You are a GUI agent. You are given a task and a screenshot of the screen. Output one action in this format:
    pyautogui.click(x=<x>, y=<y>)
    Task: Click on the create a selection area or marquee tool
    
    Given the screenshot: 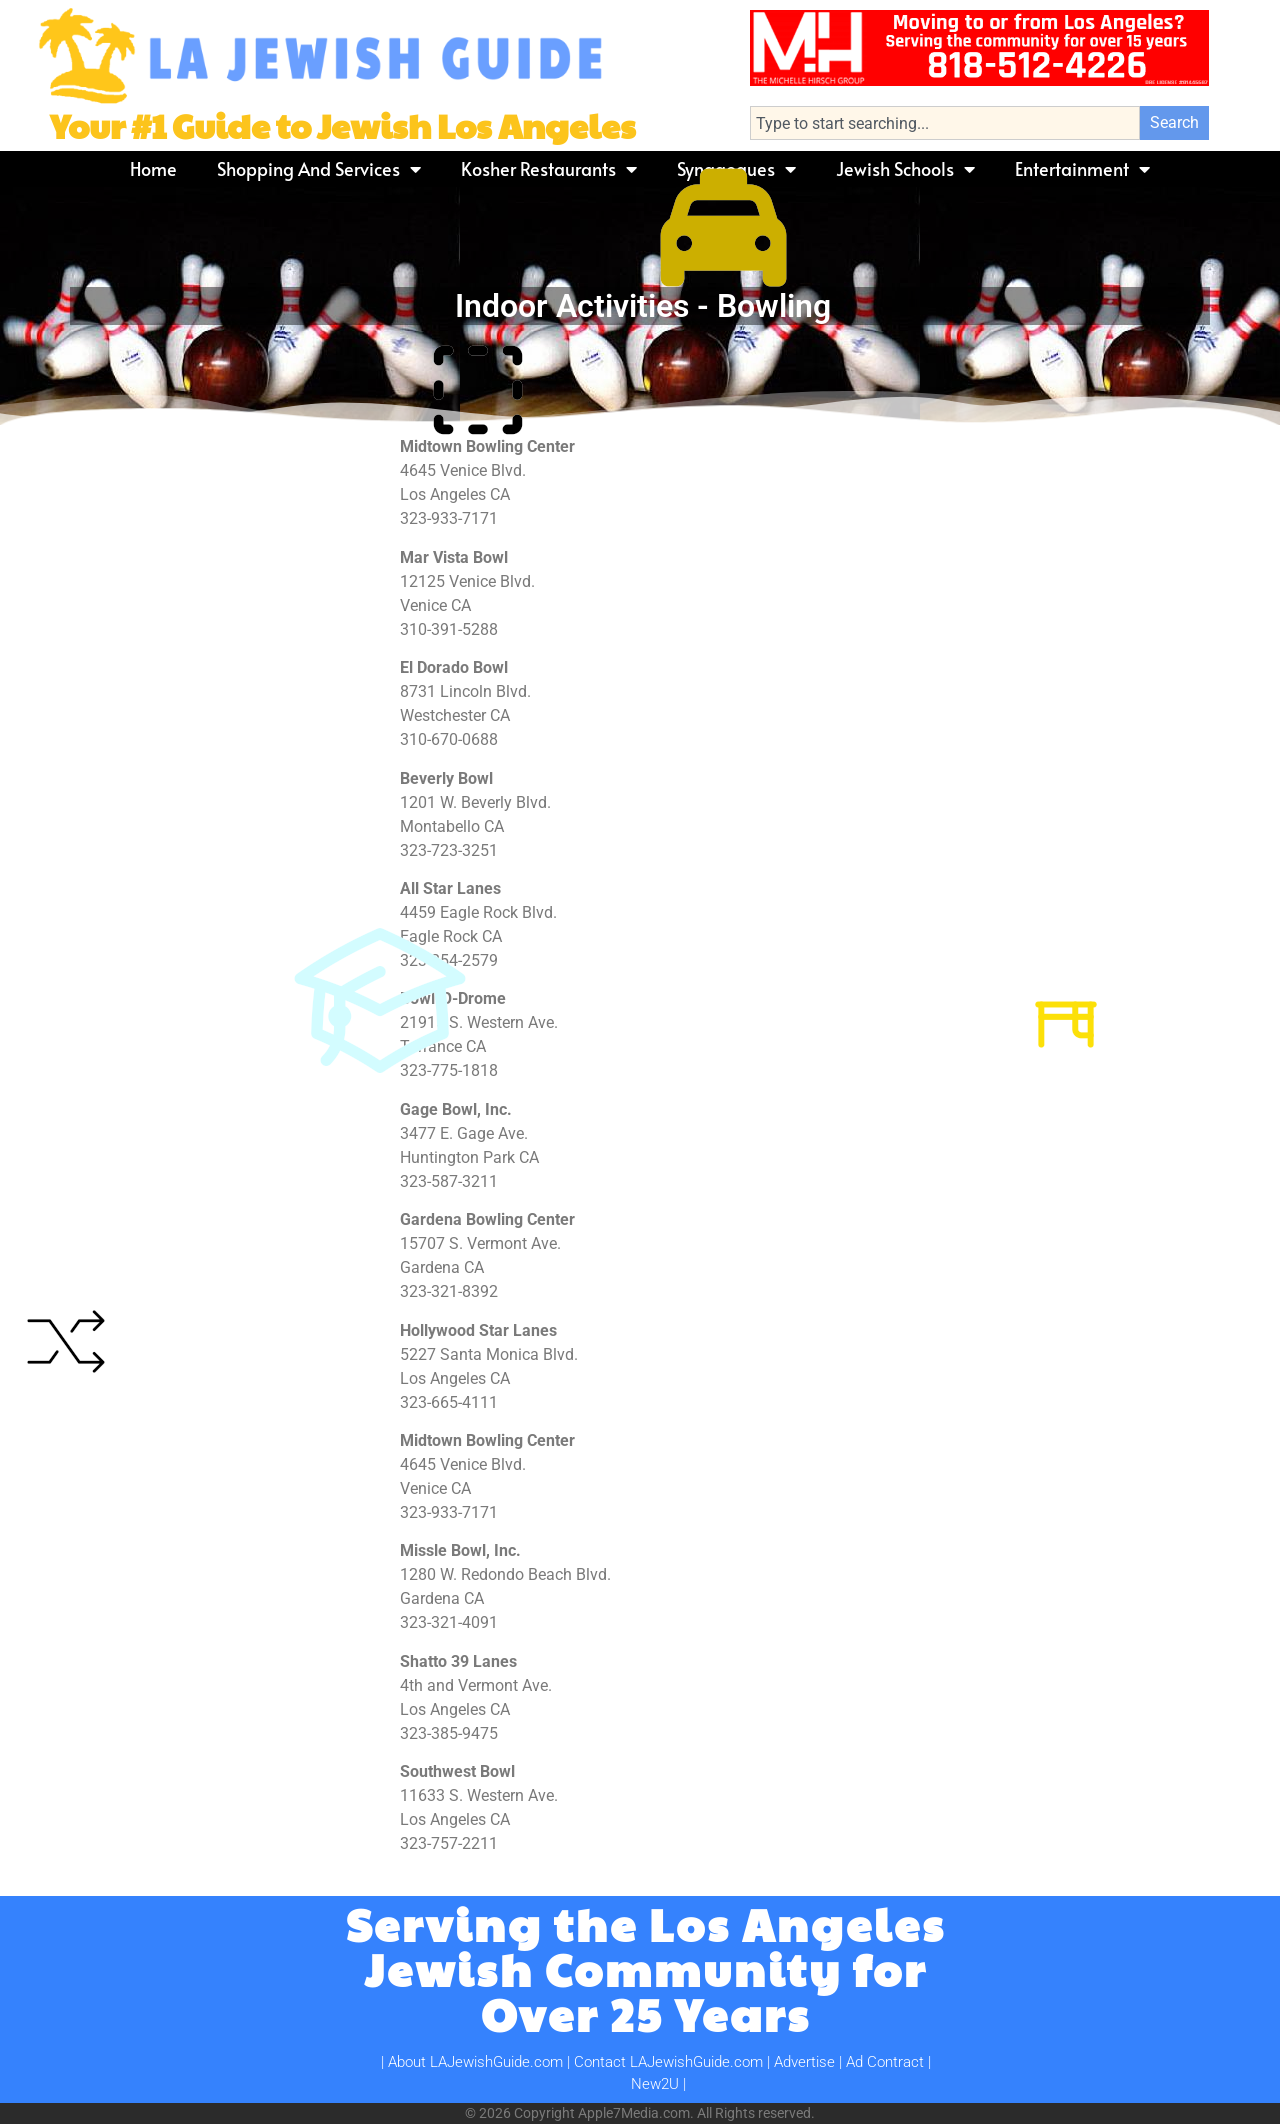 What is the action you would take?
    pyautogui.click(x=478, y=390)
    